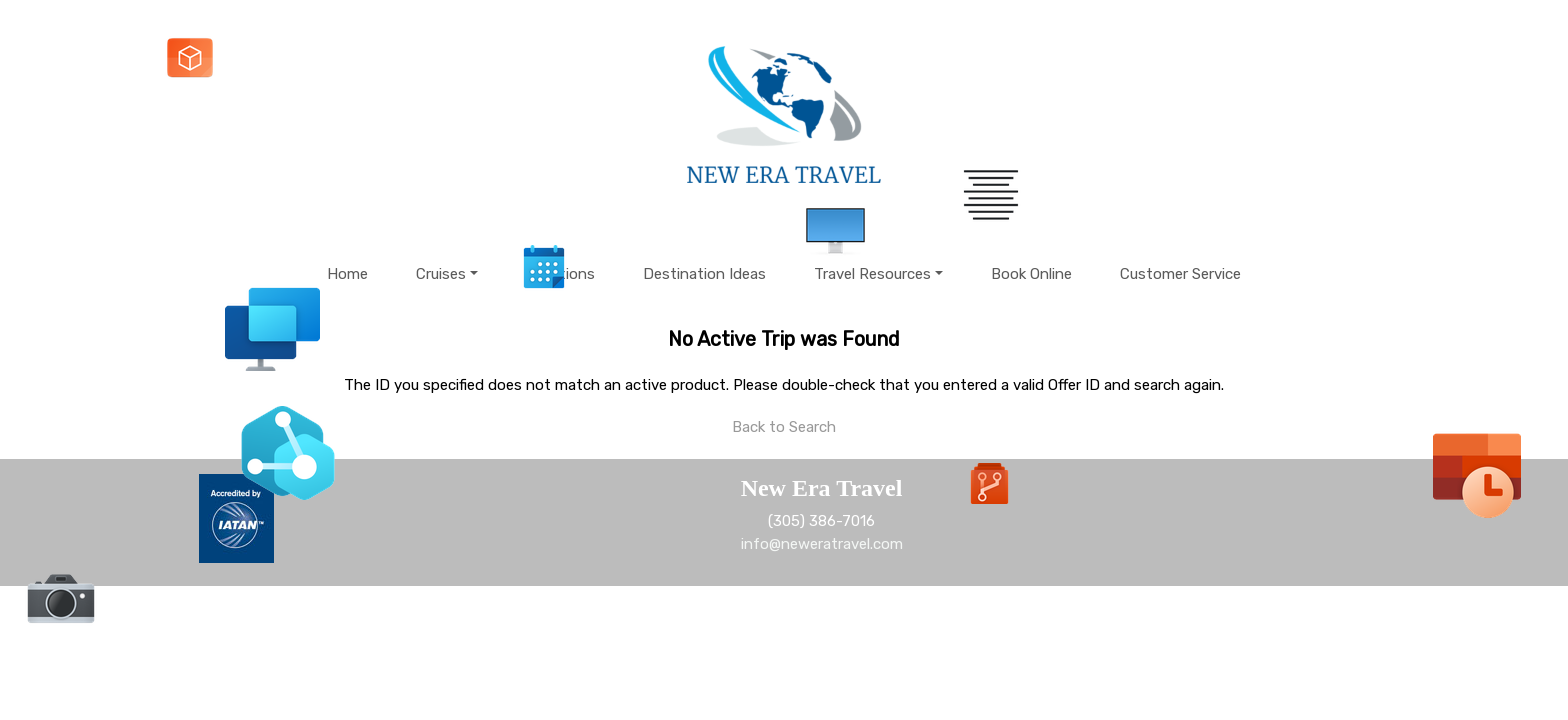  I want to click on open a 3D model file, so click(190, 56).